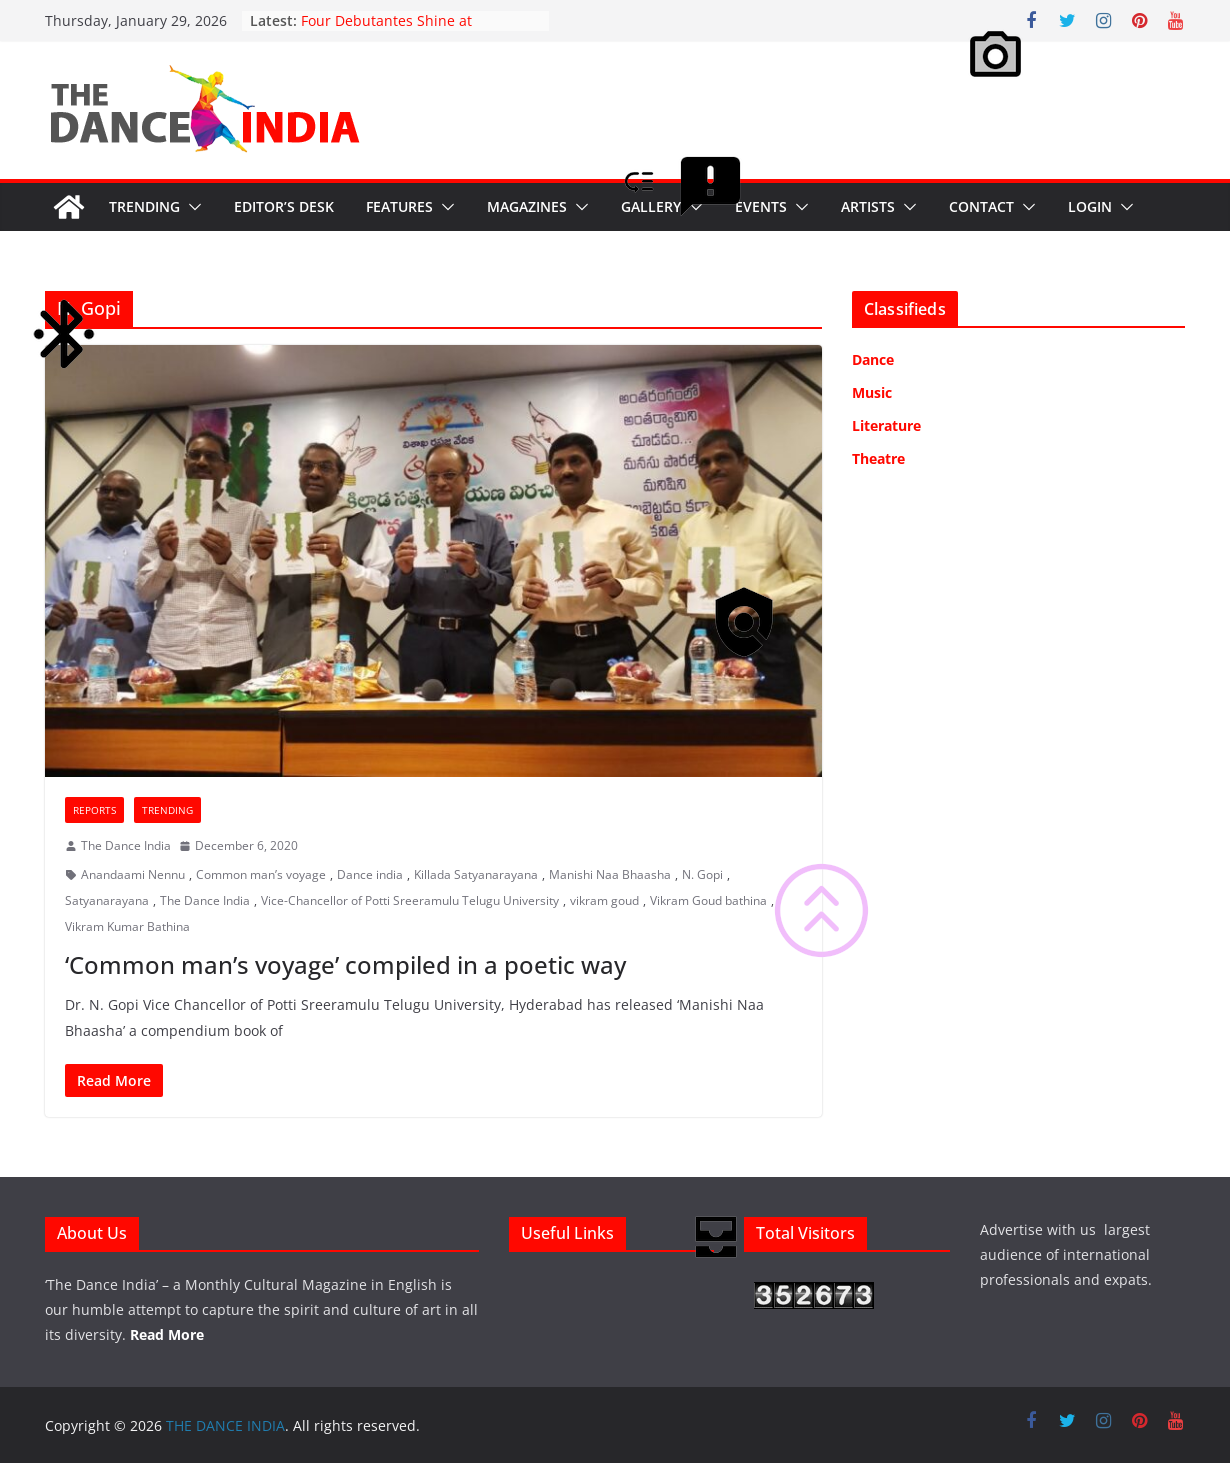 This screenshot has width=1230, height=1463. I want to click on indicates an active bluetooth connection, so click(64, 334).